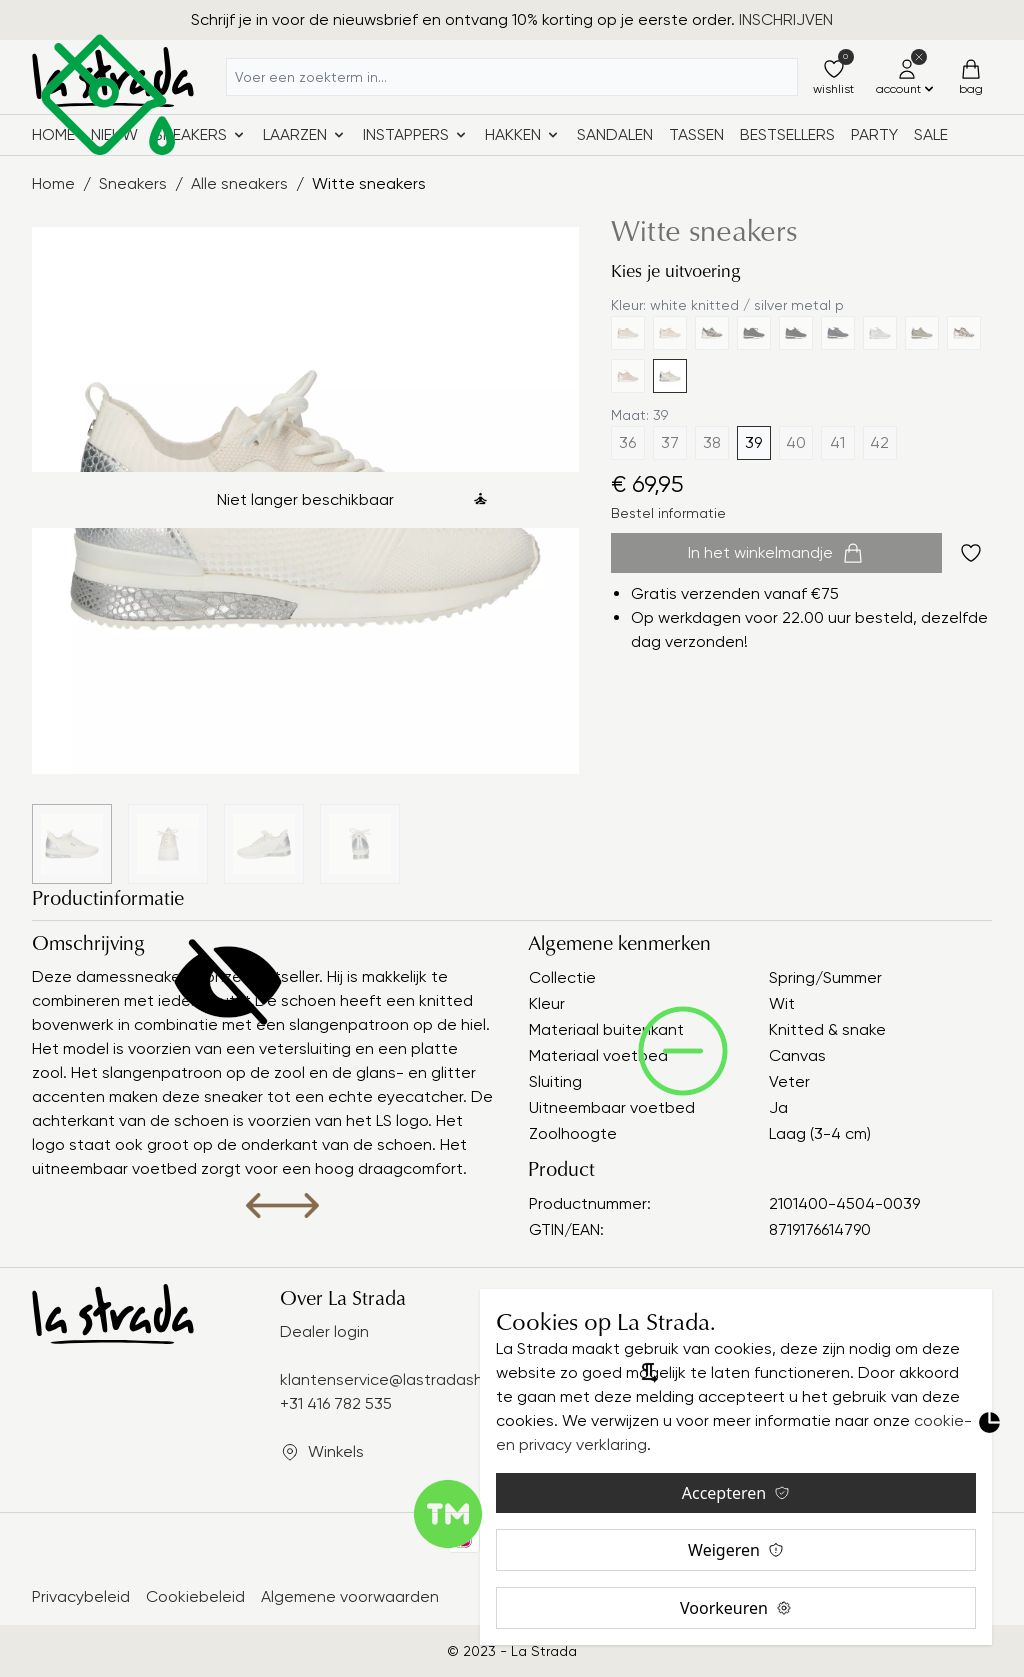 This screenshot has height=1677, width=1024. Describe the element at coordinates (106, 99) in the screenshot. I see `fill an area with color` at that location.